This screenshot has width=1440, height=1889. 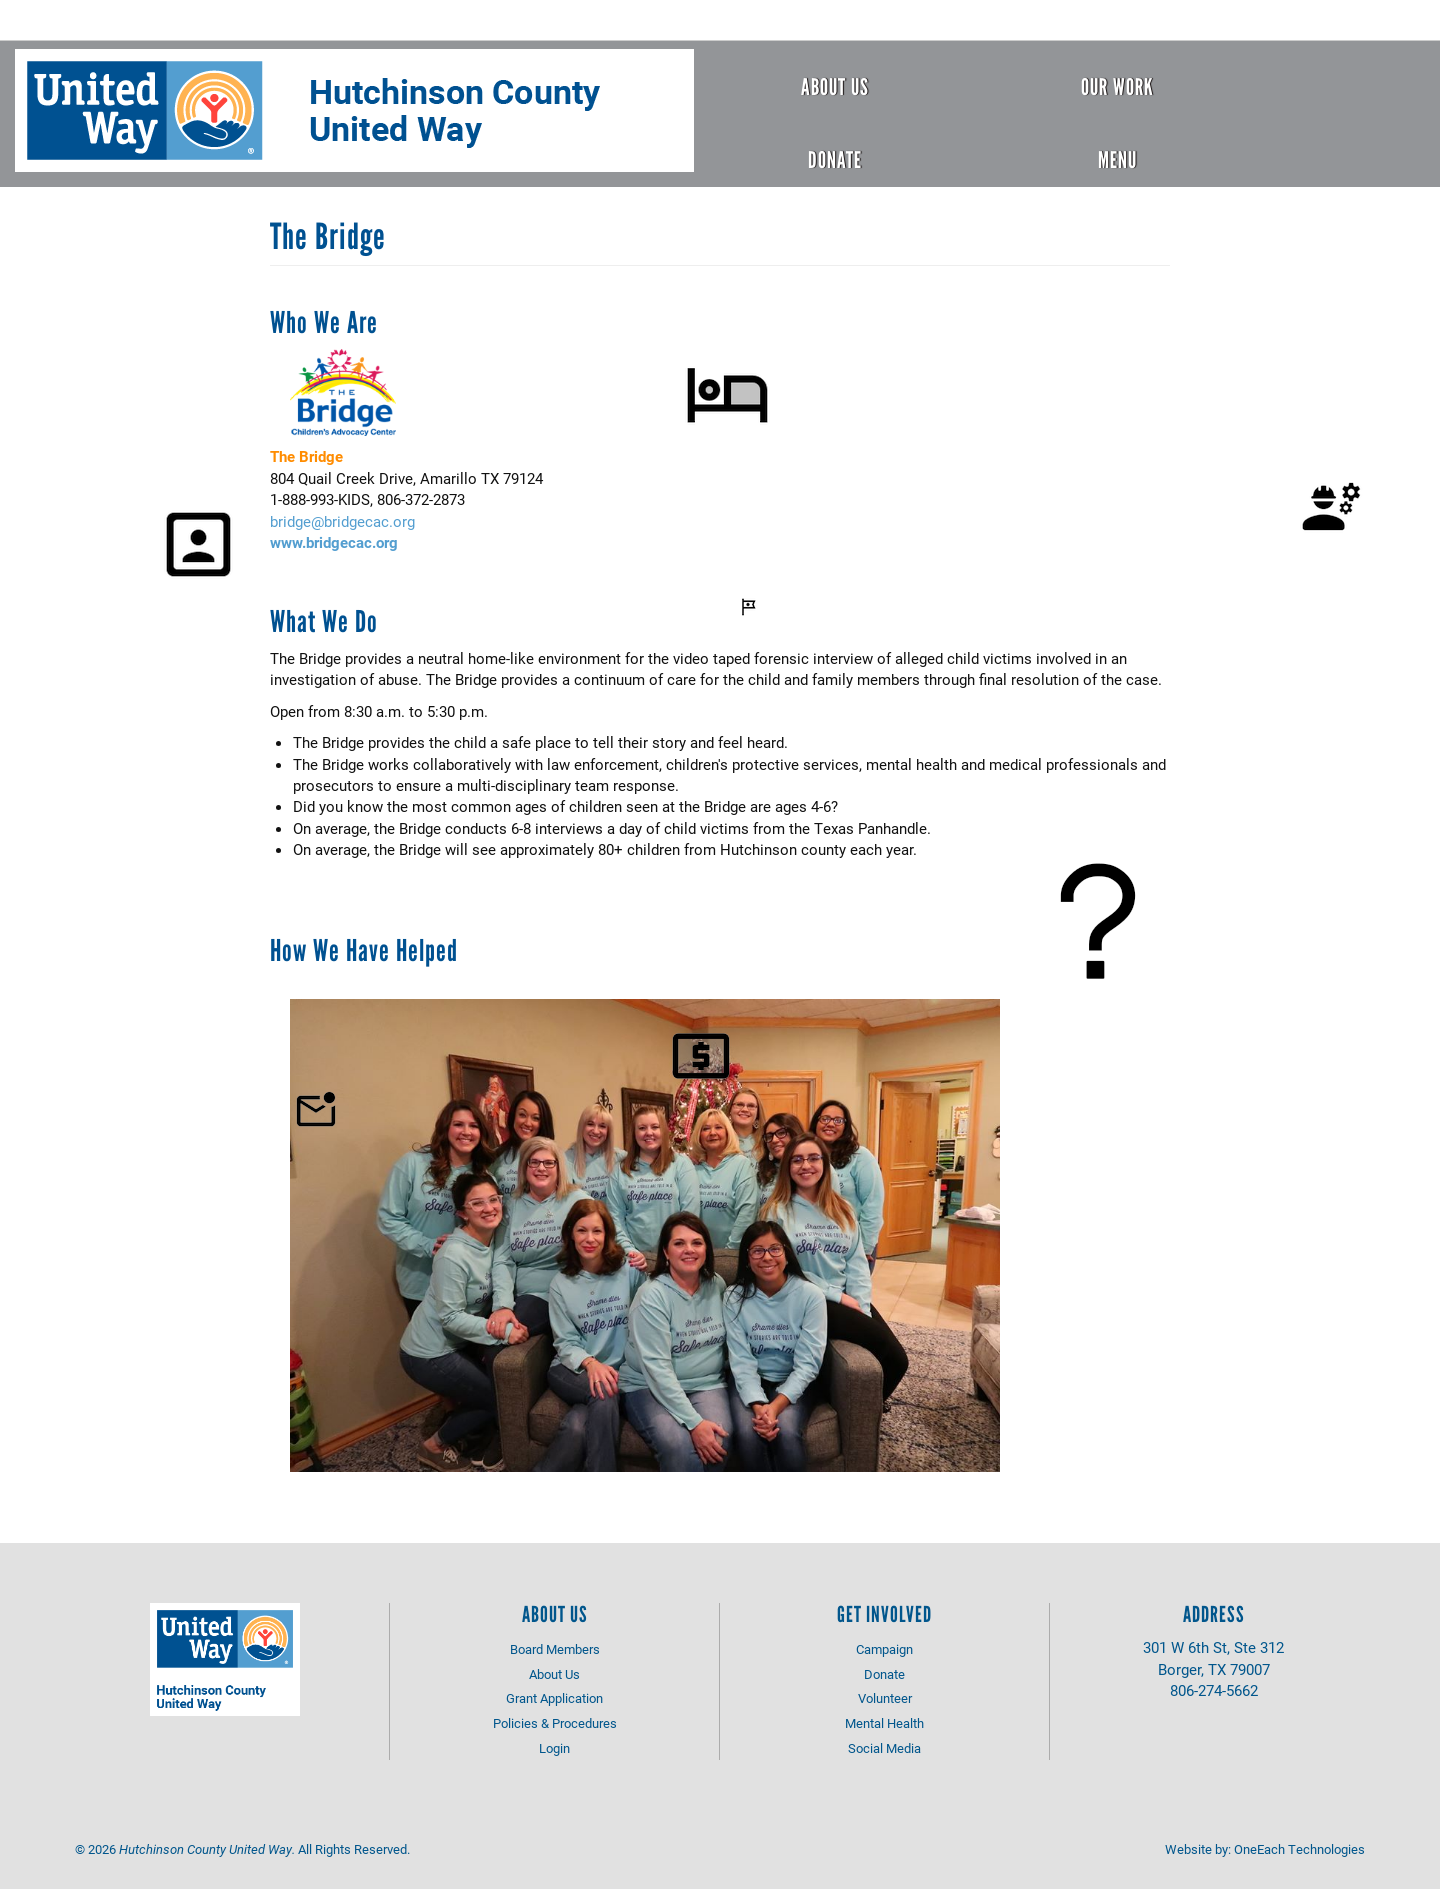 What do you see at coordinates (727, 393) in the screenshot?
I see `find nearby hotels or accommodations` at bounding box center [727, 393].